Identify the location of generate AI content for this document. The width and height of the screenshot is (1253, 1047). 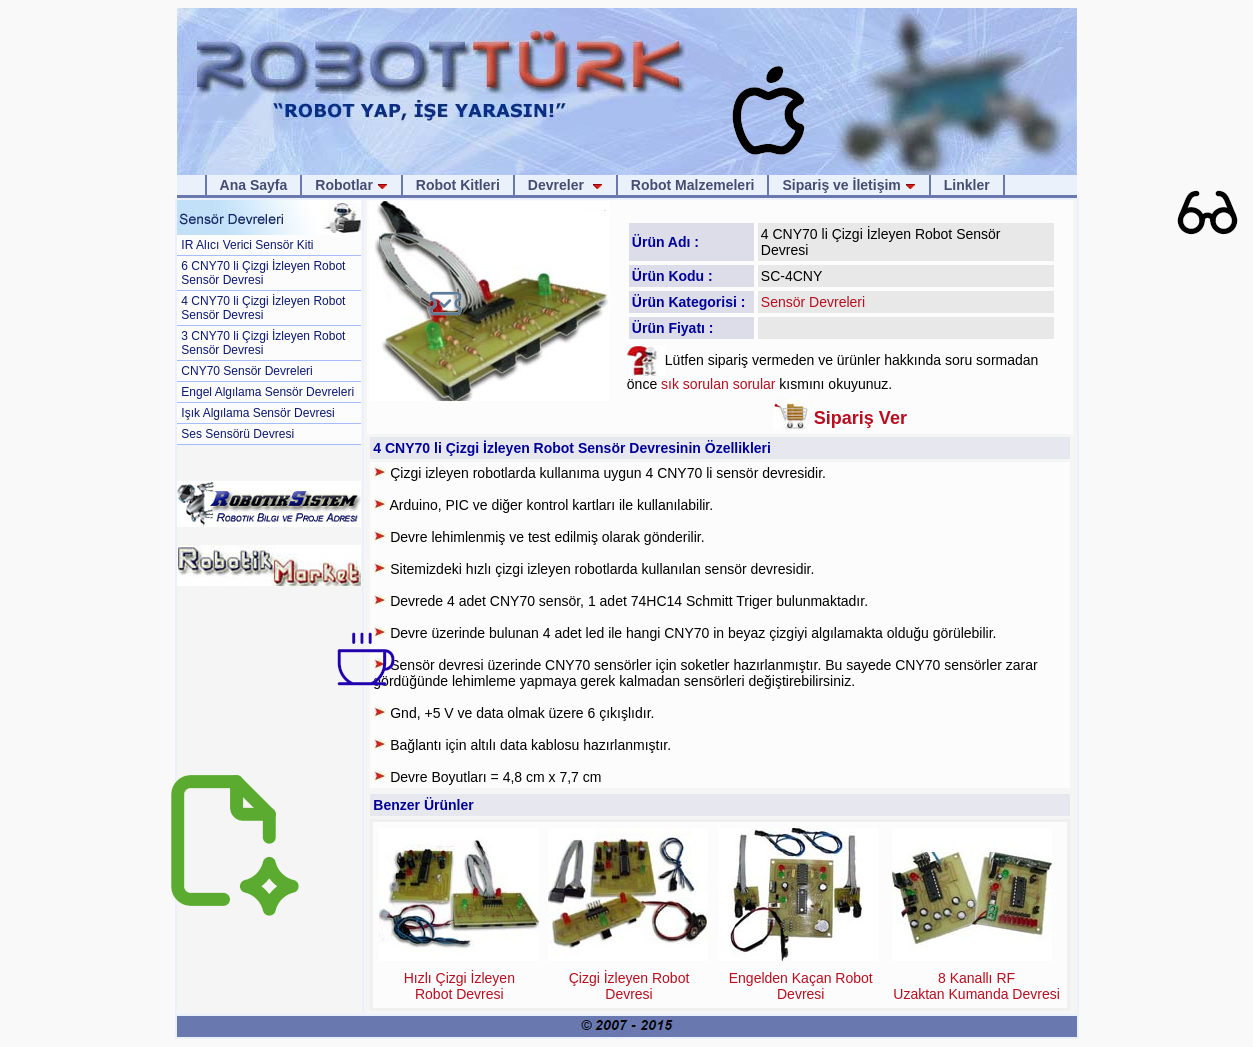
(223, 840).